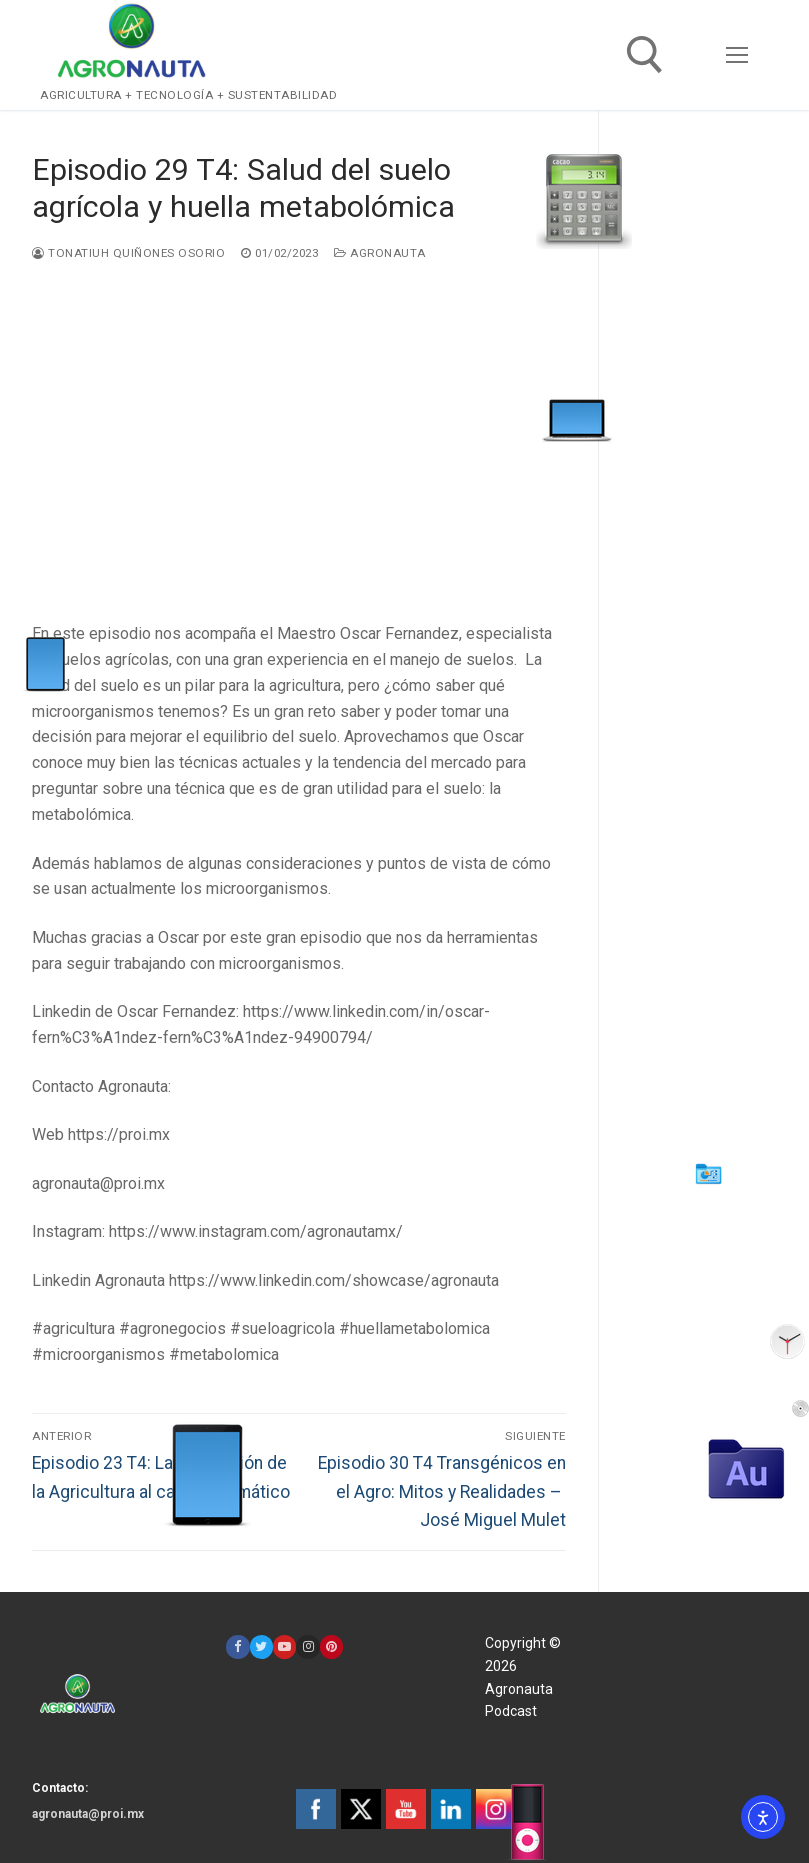 The width and height of the screenshot is (809, 1863). What do you see at coordinates (207, 1475) in the screenshot?
I see `view or manage connected iPad device` at bounding box center [207, 1475].